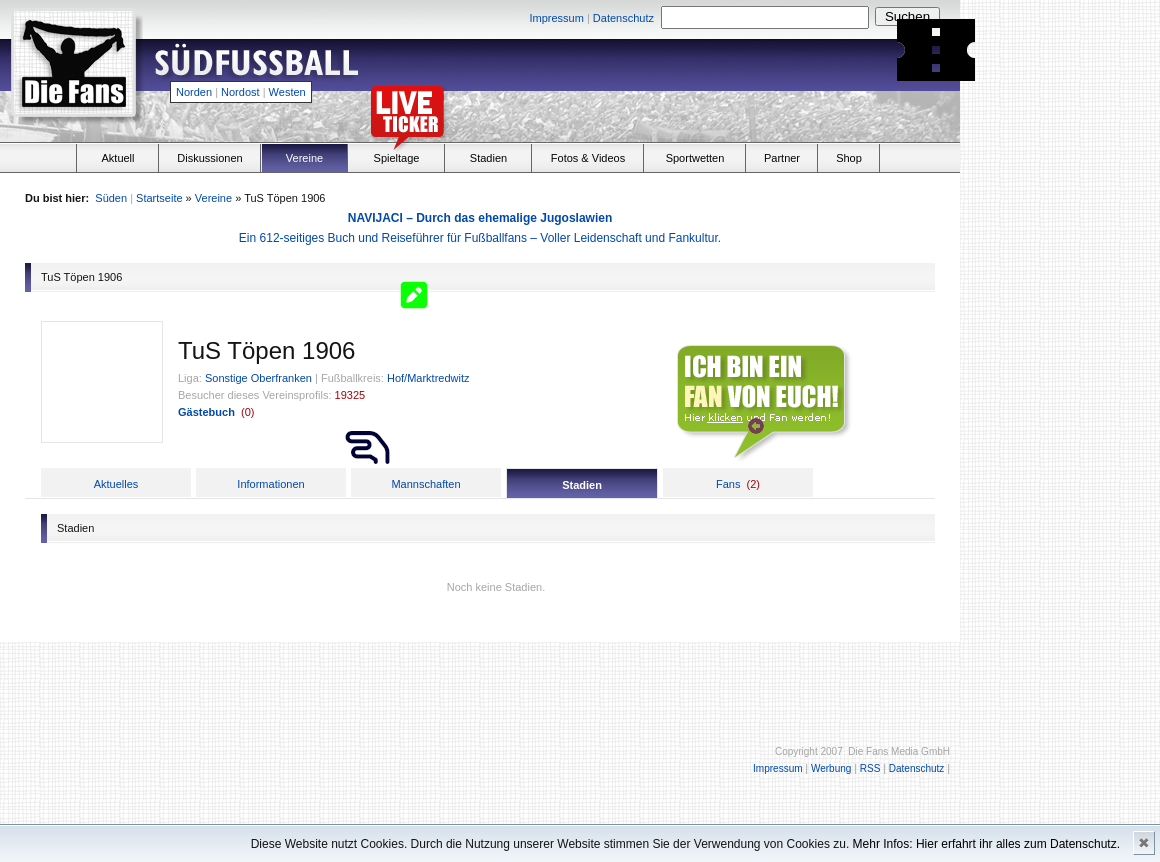 The height and width of the screenshot is (862, 1160). Describe the element at coordinates (367, 447) in the screenshot. I see `lizard gesture in rock-paper-scissors-lizard-spock game` at that location.